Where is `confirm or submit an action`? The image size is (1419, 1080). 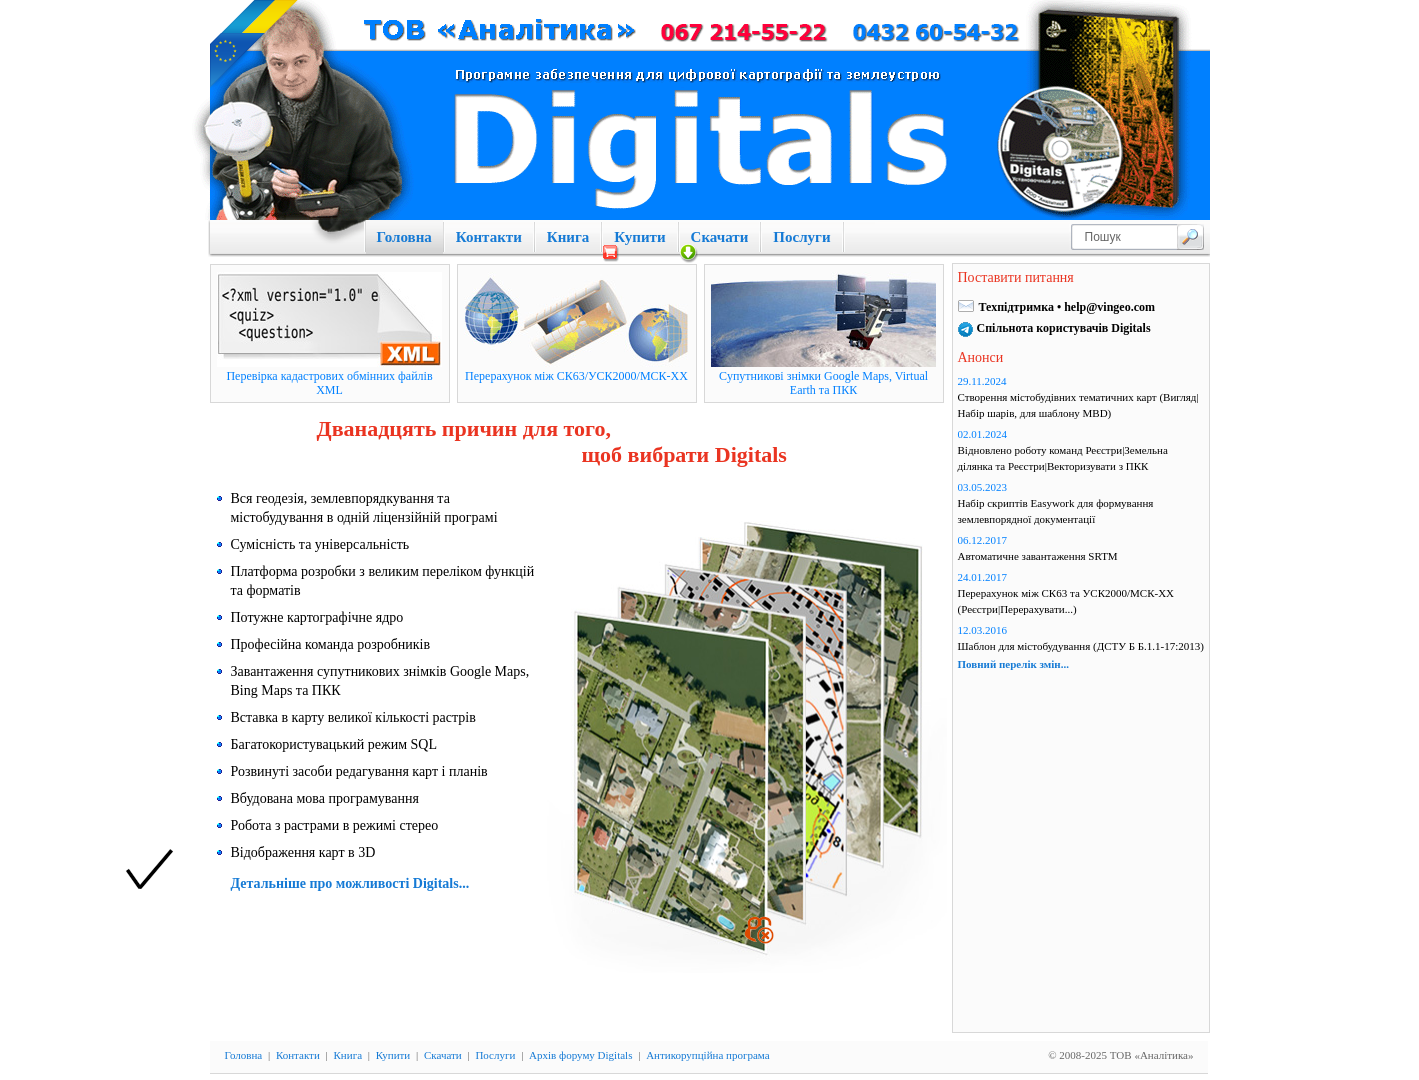 confirm or submit an action is located at coordinates (149, 869).